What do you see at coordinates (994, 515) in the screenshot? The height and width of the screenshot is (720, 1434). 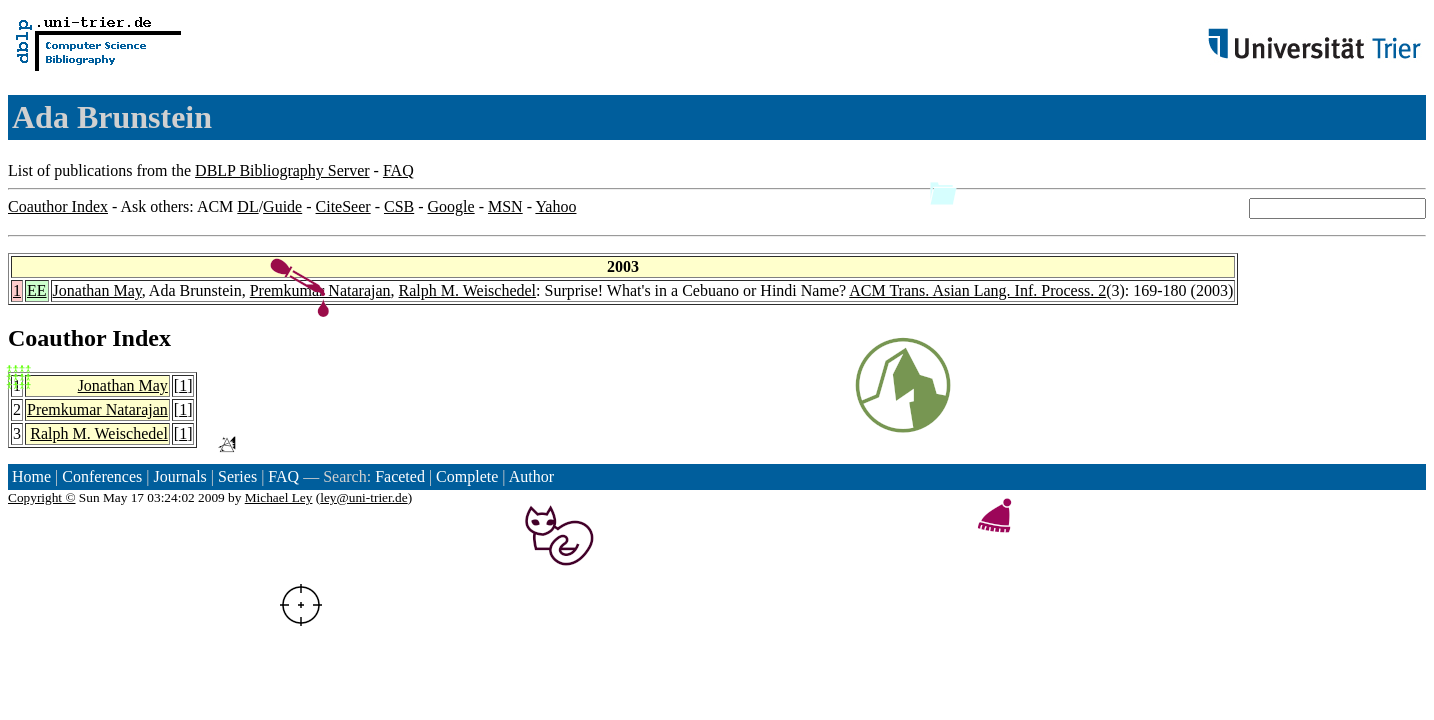 I see `winter clothing or cold weather gear category` at bounding box center [994, 515].